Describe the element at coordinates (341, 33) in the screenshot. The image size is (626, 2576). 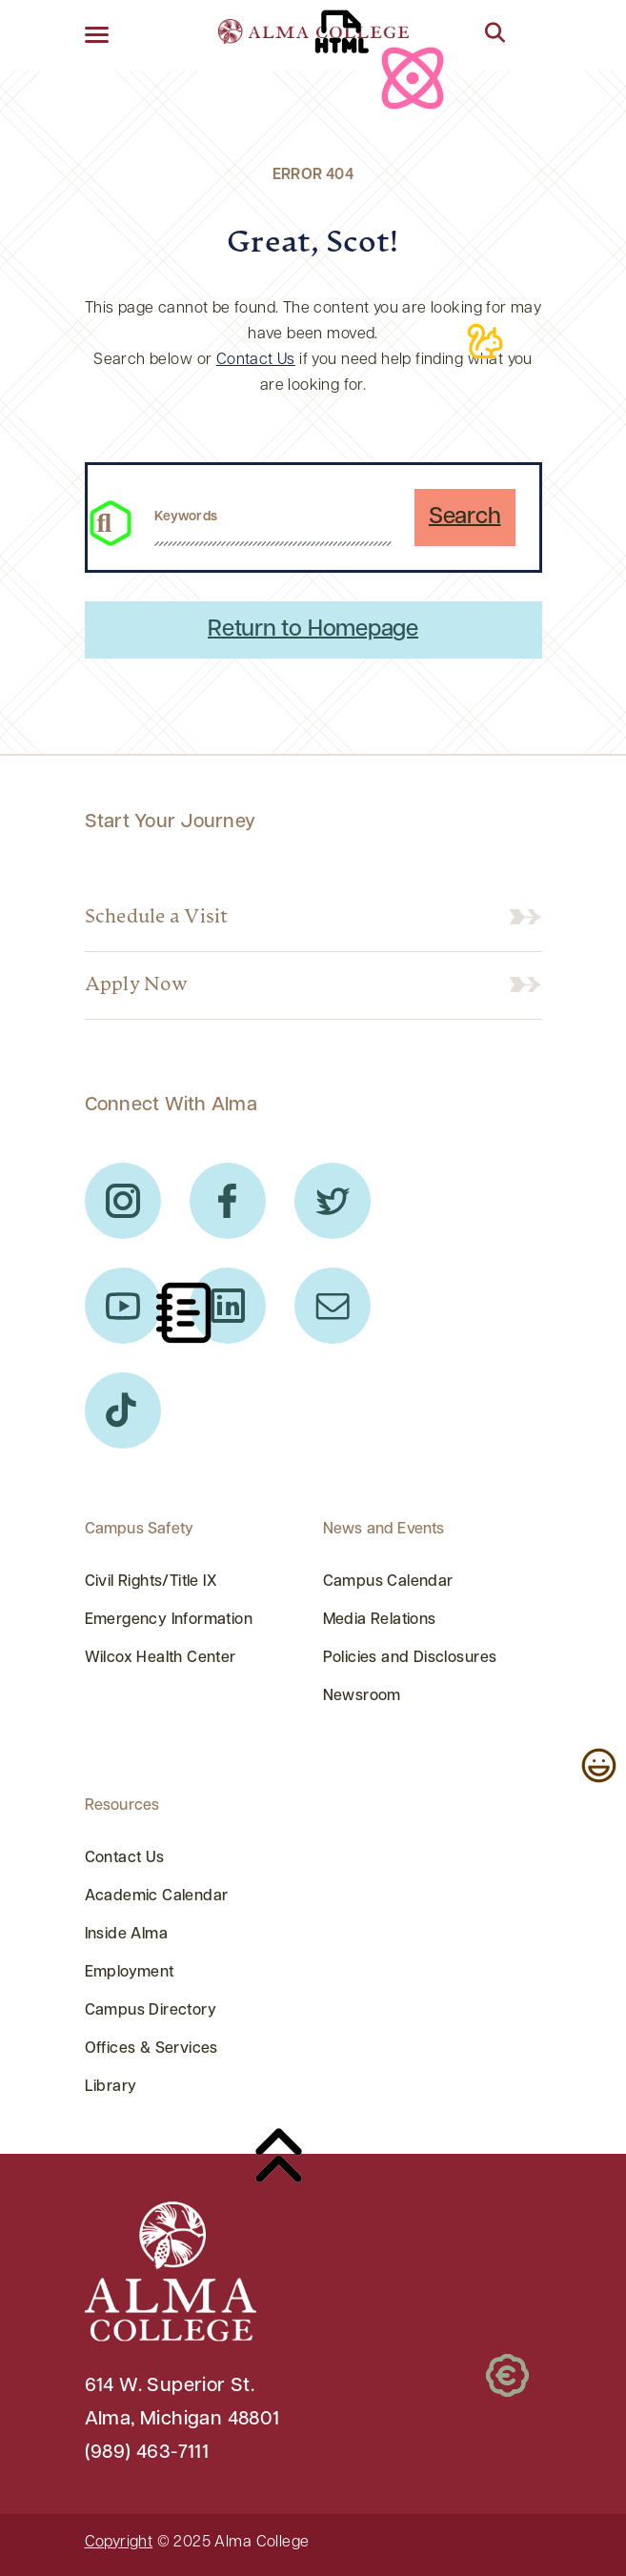
I see `view or open an HTML file` at that location.